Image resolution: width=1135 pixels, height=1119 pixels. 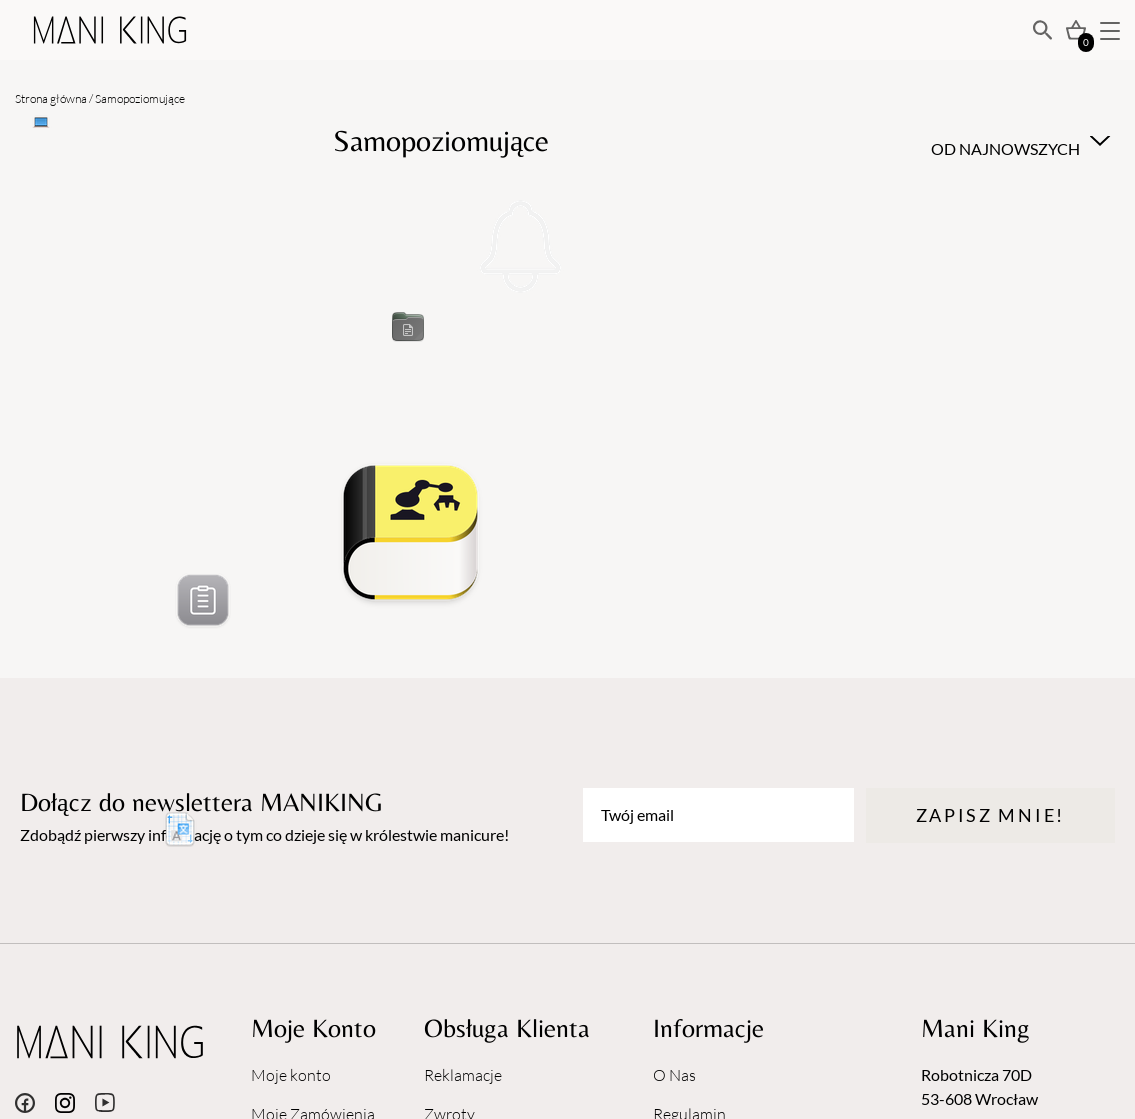 I want to click on notifications are currently disabled, so click(x=520, y=246).